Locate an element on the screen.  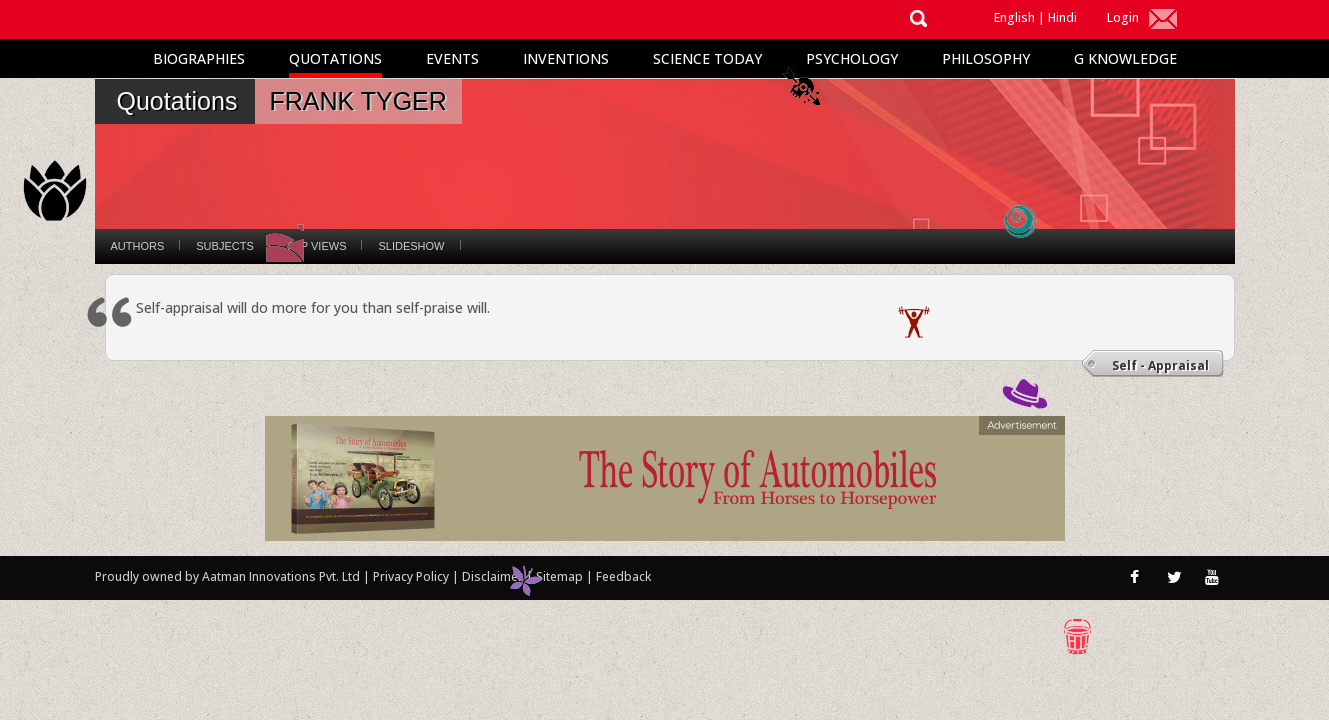
nature or wildlife category indicator is located at coordinates (526, 580).